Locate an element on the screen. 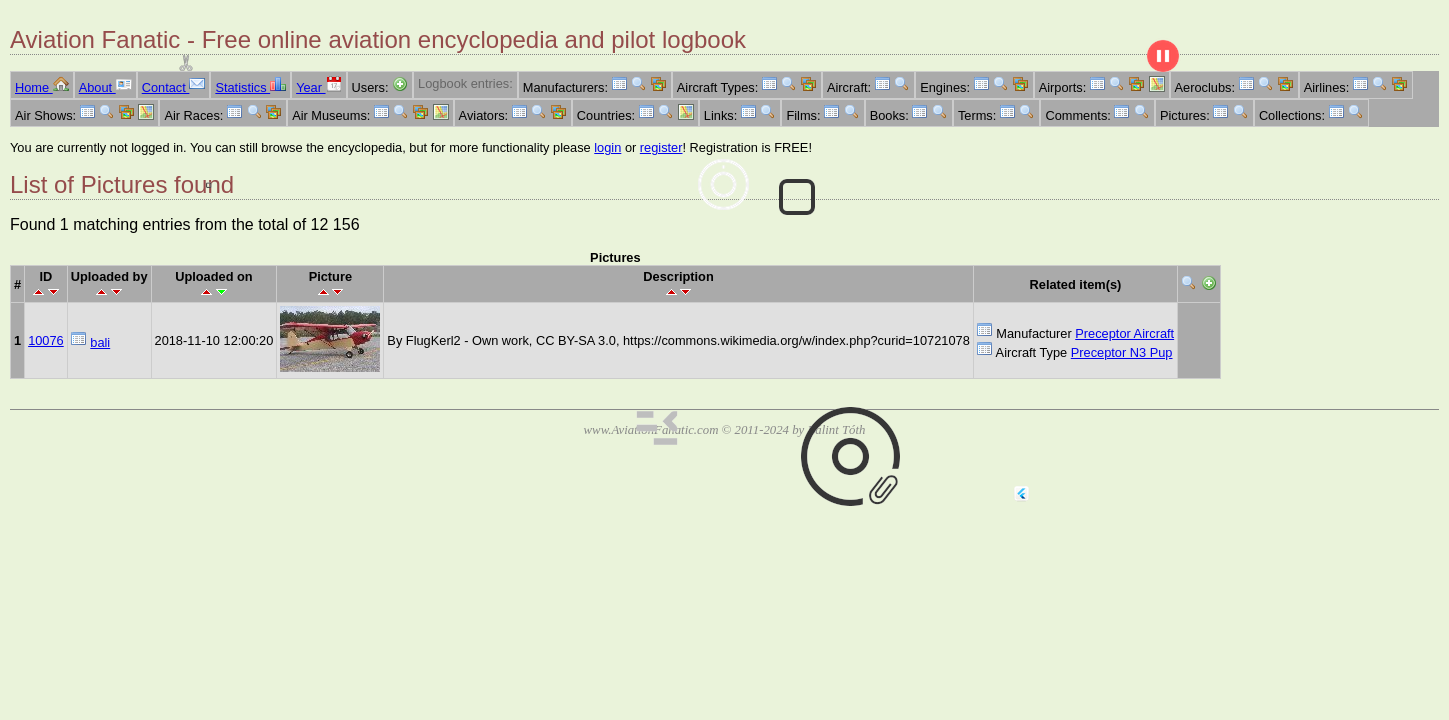  indicates a paused download or sync process is located at coordinates (1163, 56).